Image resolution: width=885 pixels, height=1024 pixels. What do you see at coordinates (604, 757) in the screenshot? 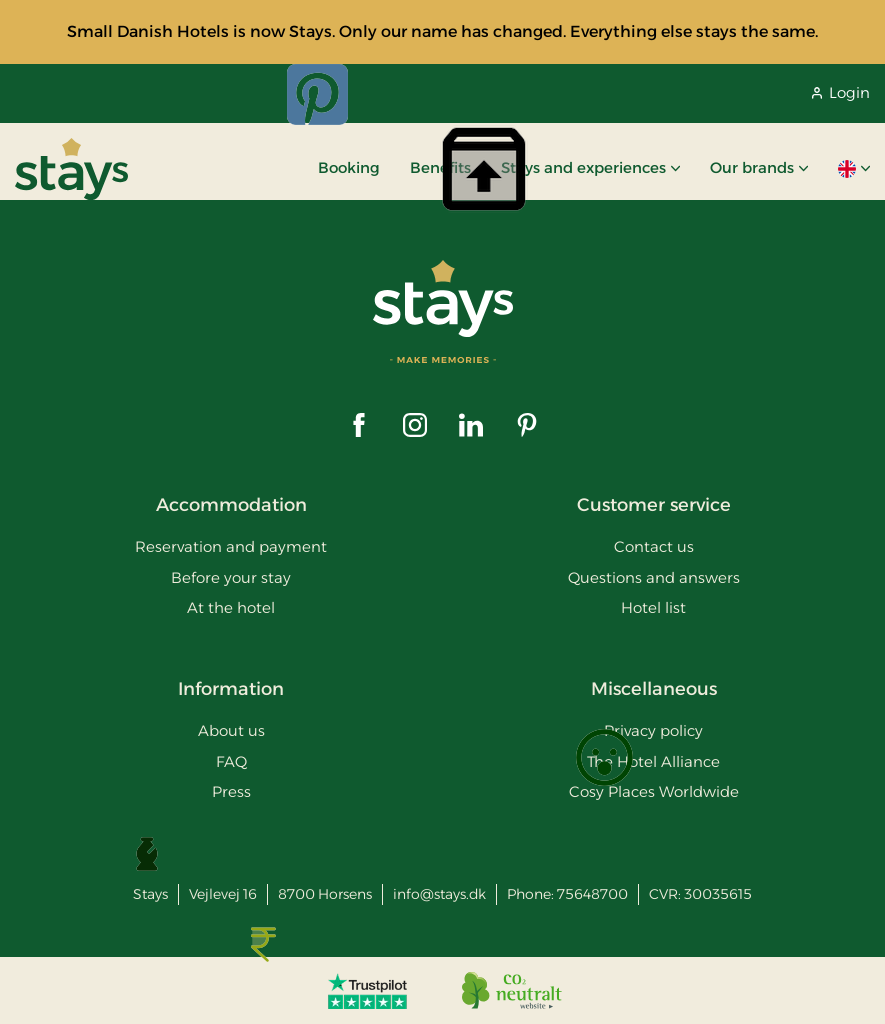
I see `indicates a surprise or unexpected event notification` at bounding box center [604, 757].